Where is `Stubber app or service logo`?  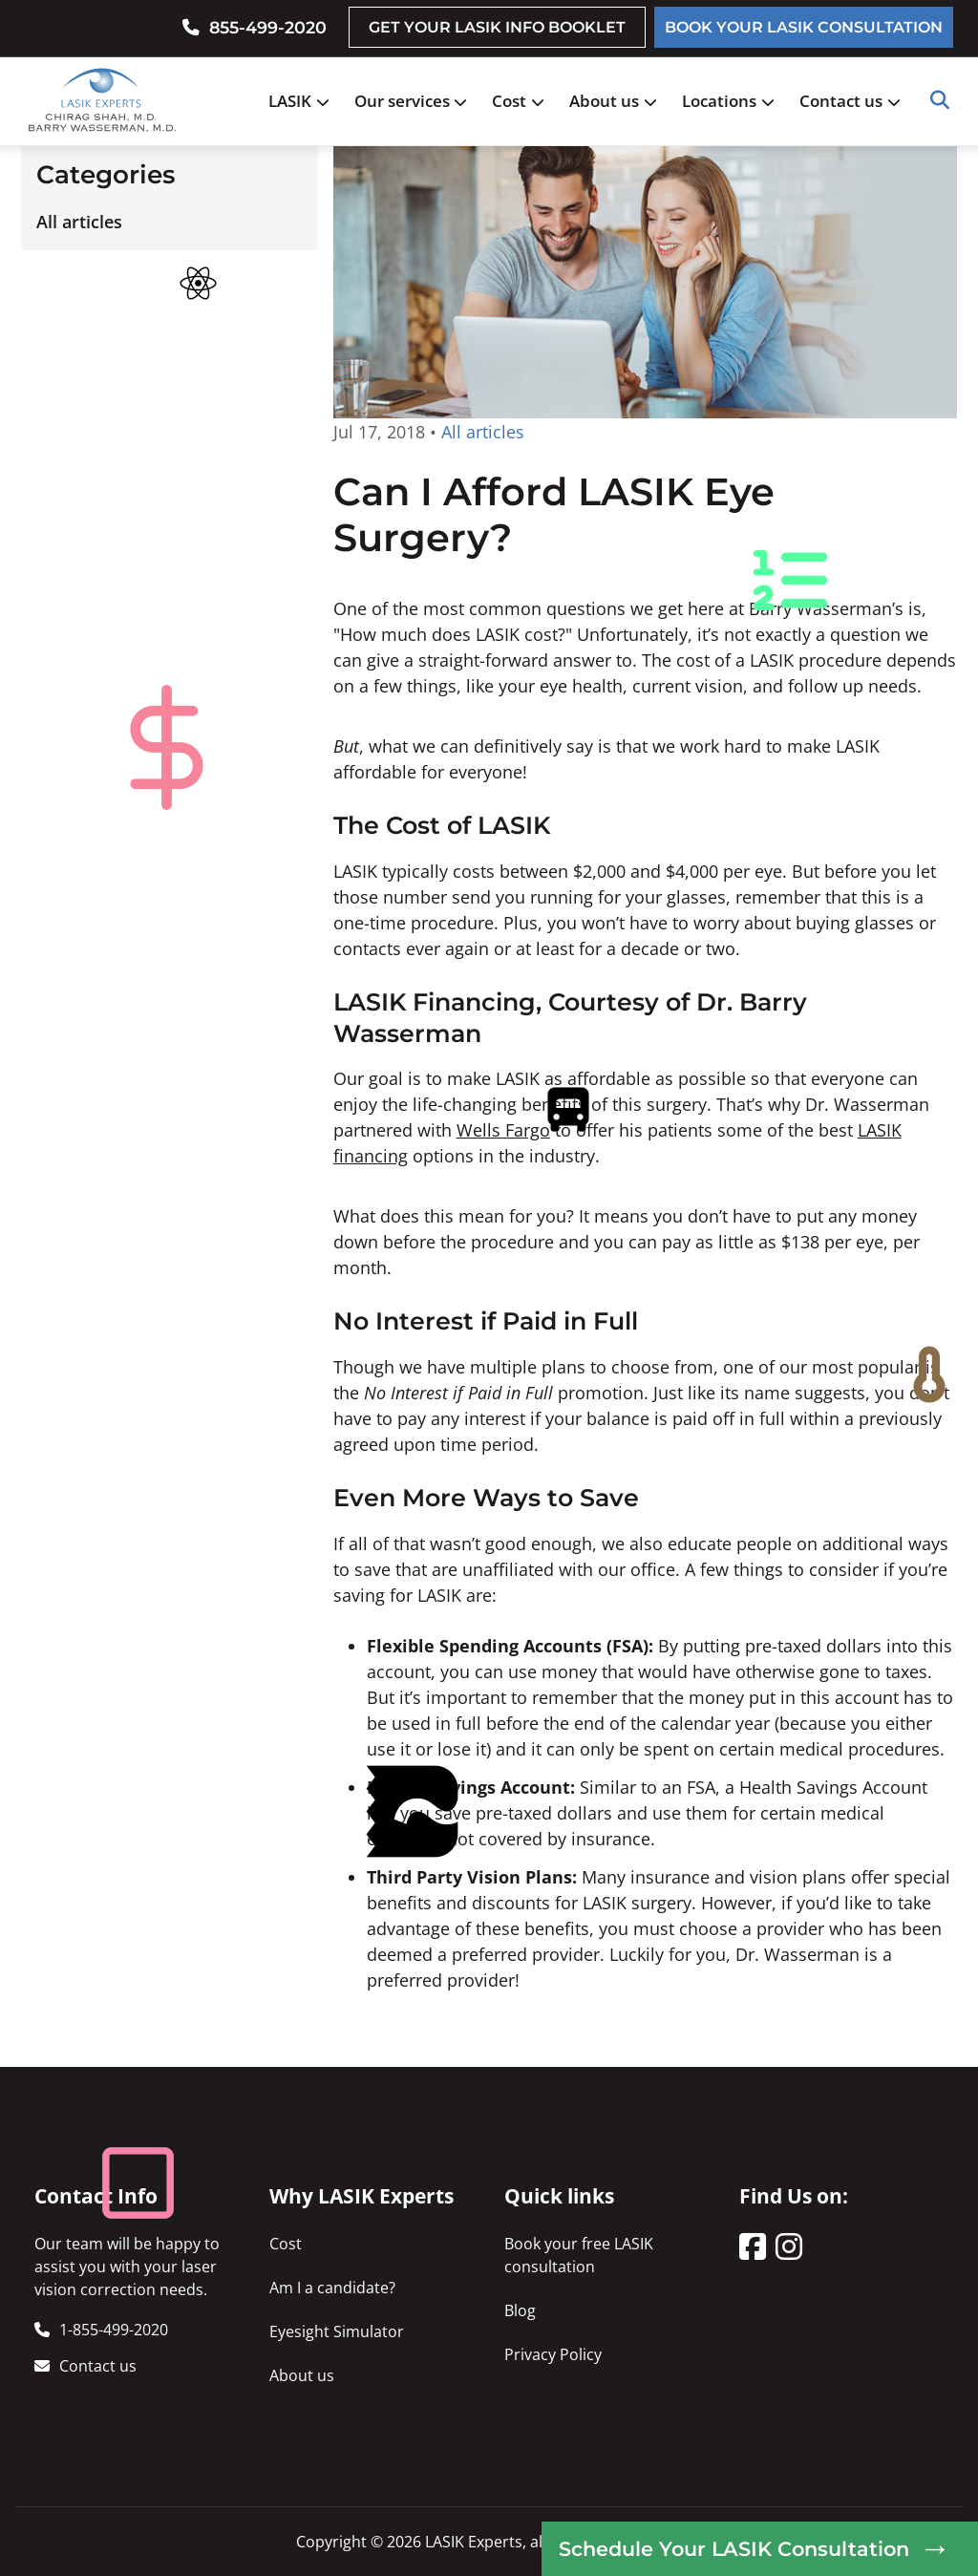
Stubber app or service logo is located at coordinates (412, 1811).